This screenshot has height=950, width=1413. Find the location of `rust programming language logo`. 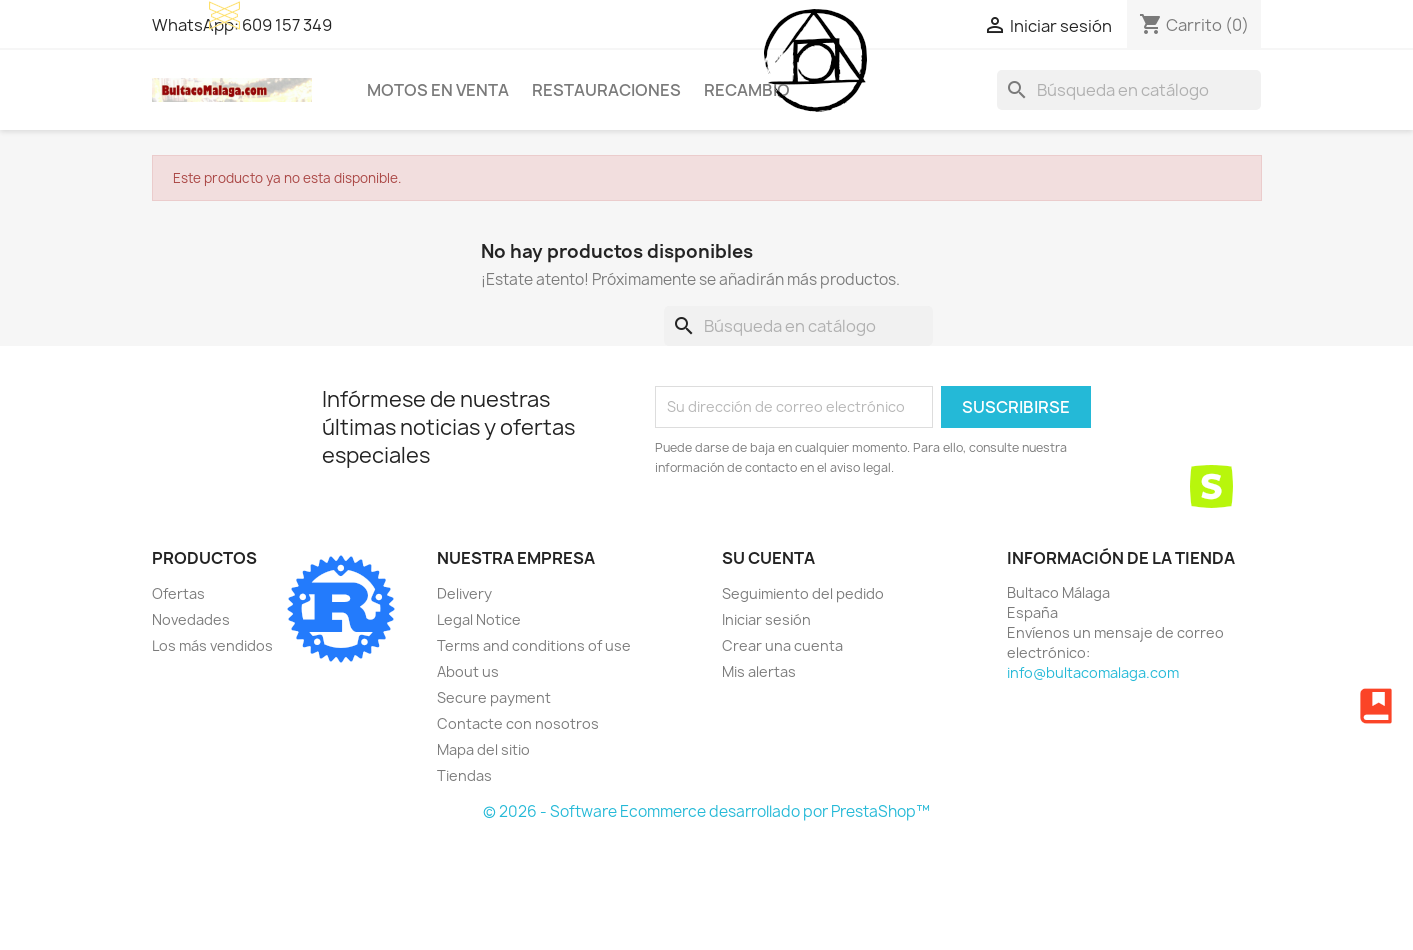

rust programming language logo is located at coordinates (341, 609).